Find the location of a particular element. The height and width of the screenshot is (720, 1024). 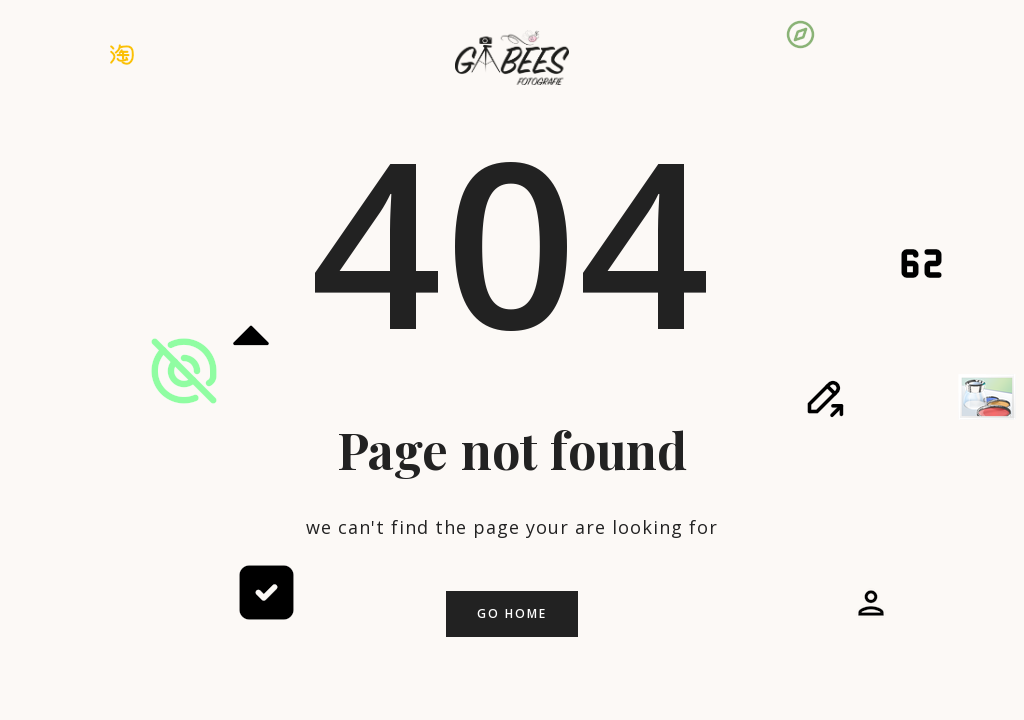

collapse an expanded section is located at coordinates (251, 337).